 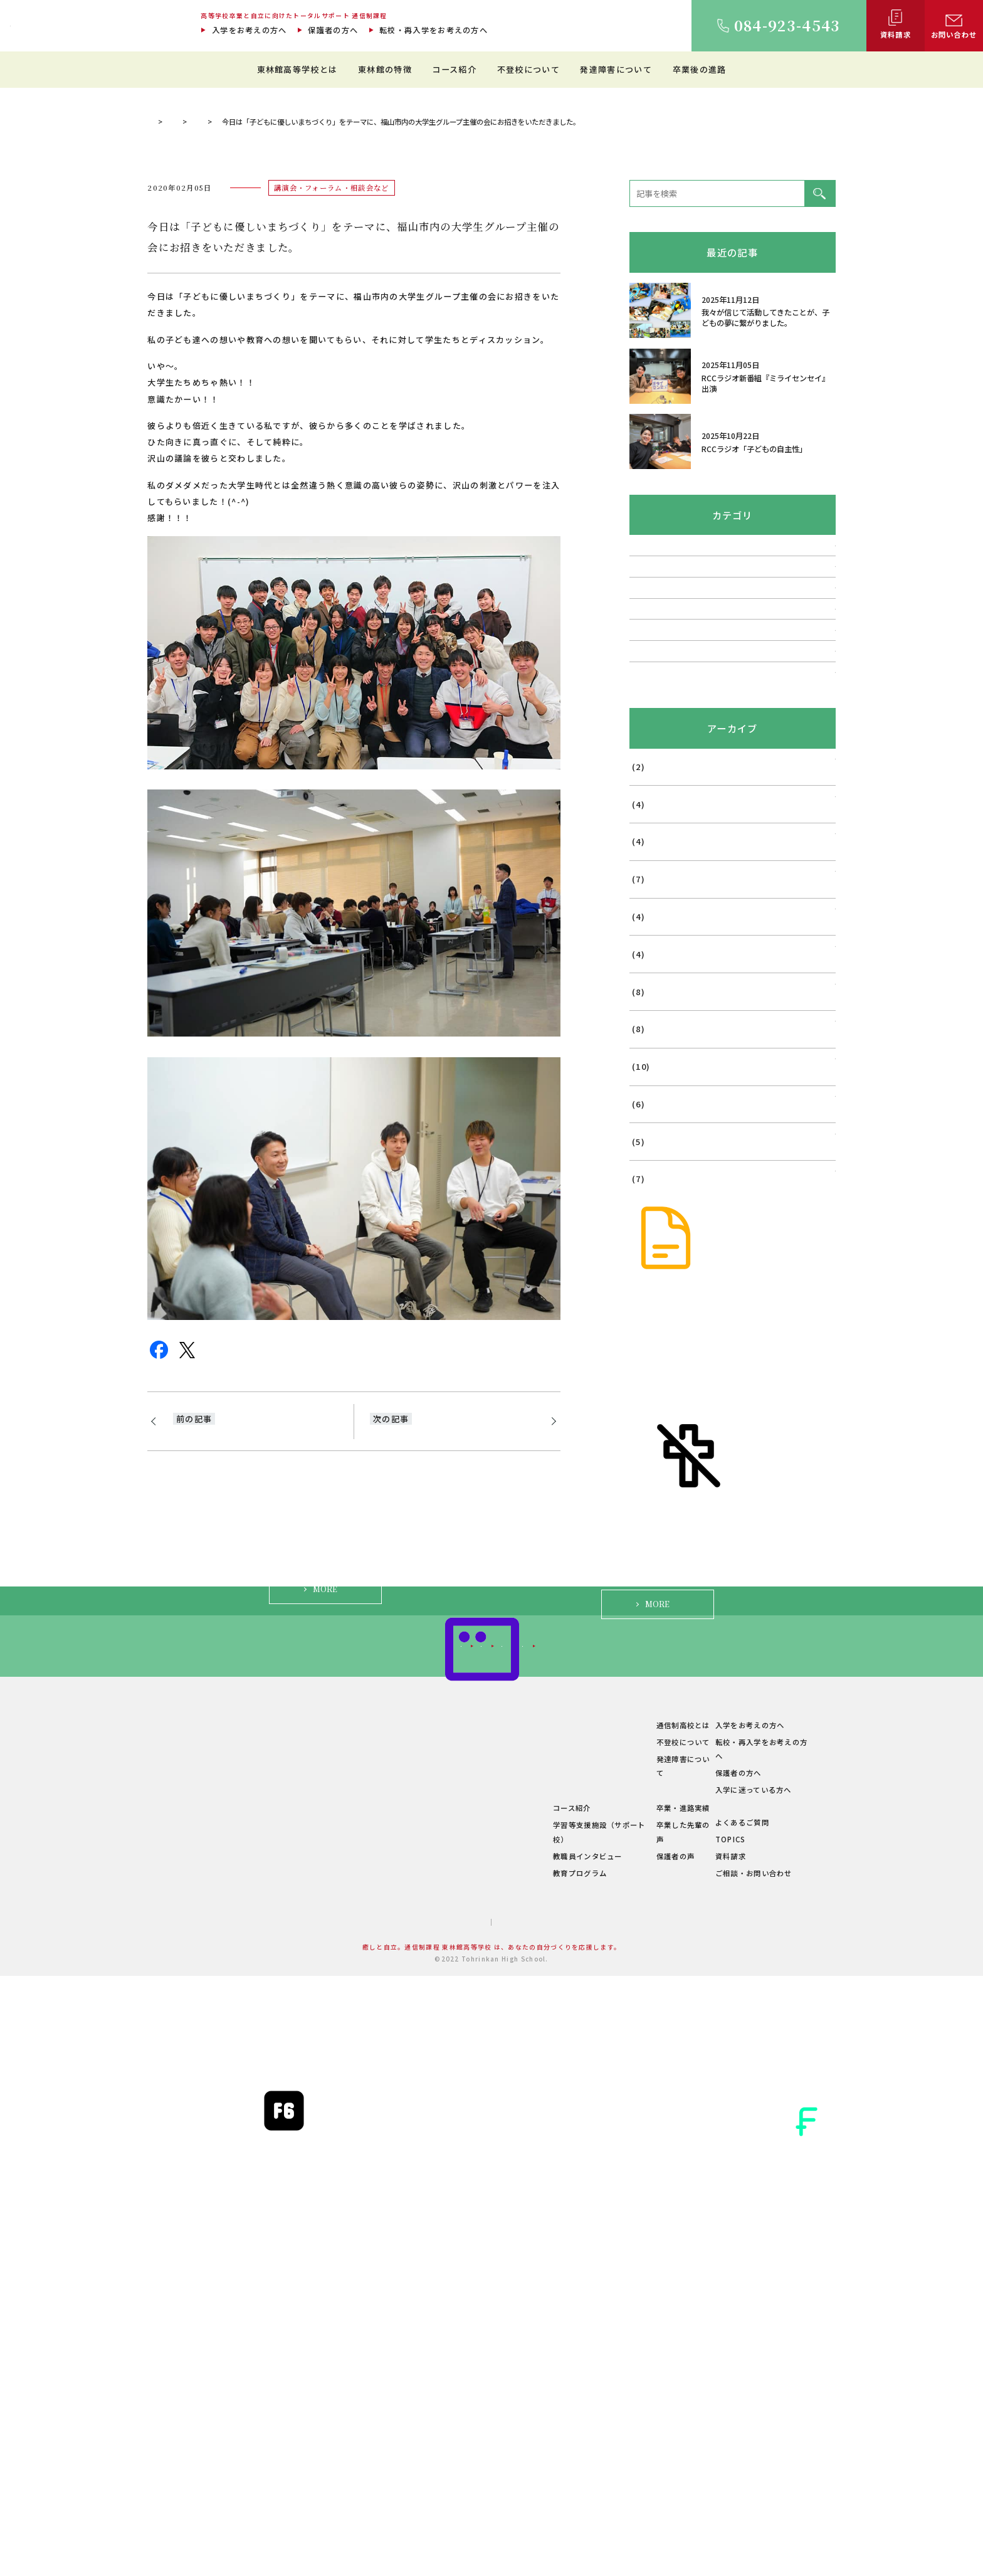 What do you see at coordinates (806, 2121) in the screenshot?
I see `indicates Swiss franc currency` at bounding box center [806, 2121].